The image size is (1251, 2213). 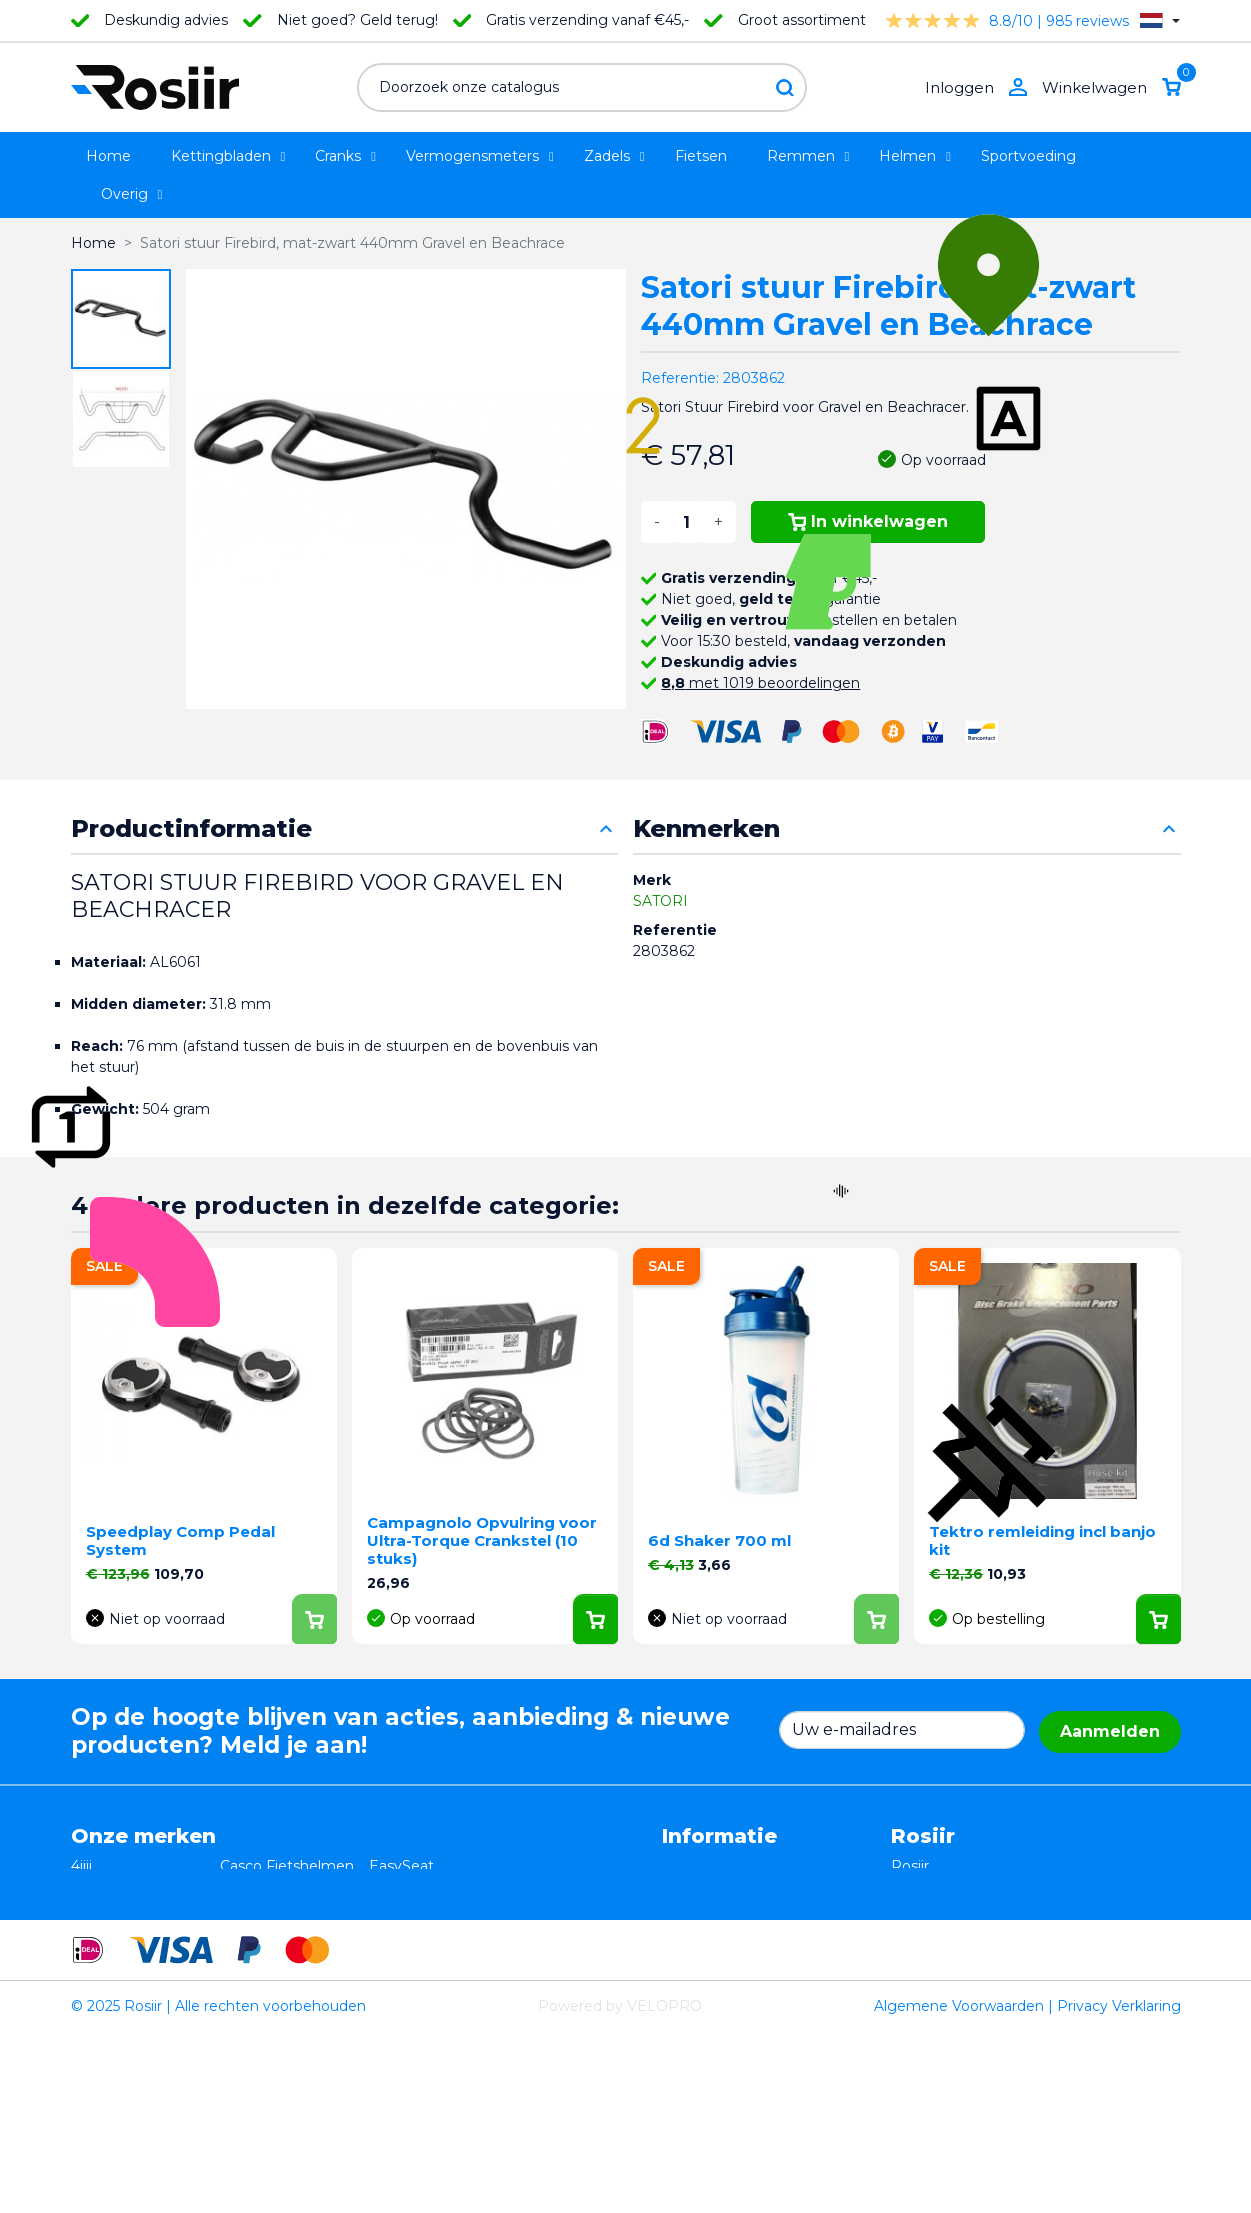 What do you see at coordinates (841, 1191) in the screenshot?
I see `voice recognition or audio waveform indicator` at bounding box center [841, 1191].